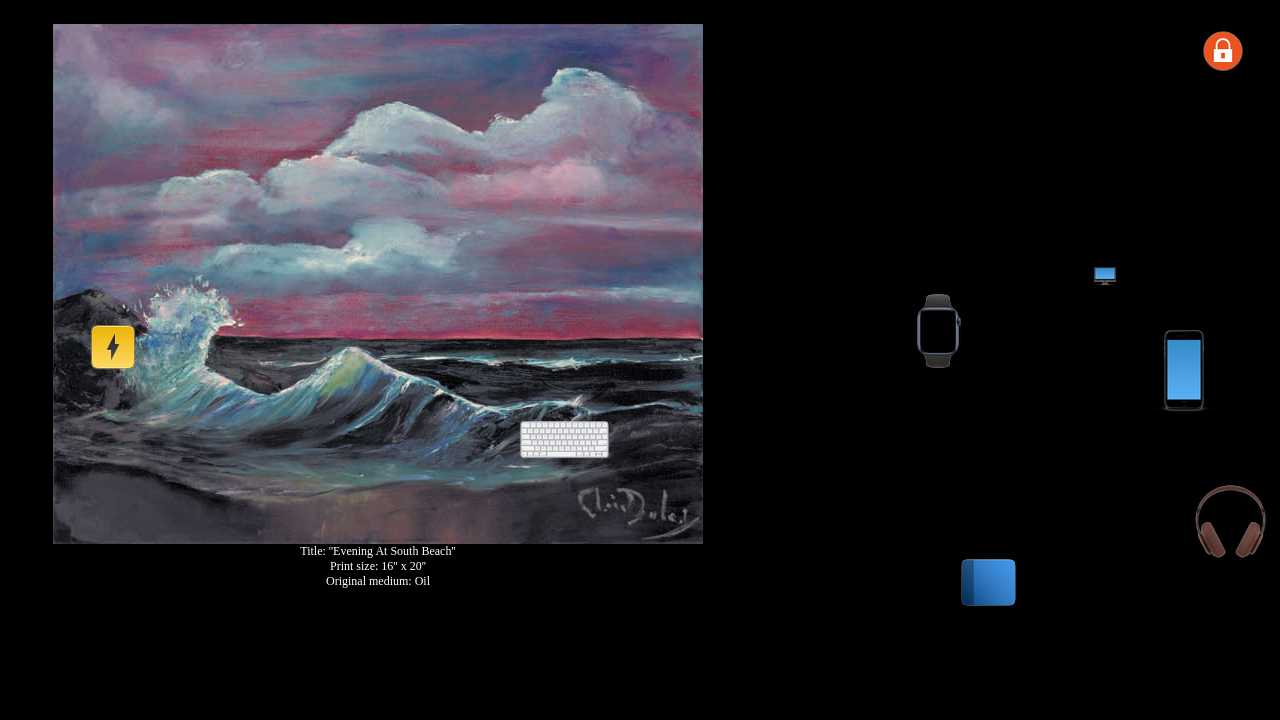 This screenshot has width=1280, height=720. What do you see at coordinates (113, 347) in the screenshot?
I see `access power and battery settings` at bounding box center [113, 347].